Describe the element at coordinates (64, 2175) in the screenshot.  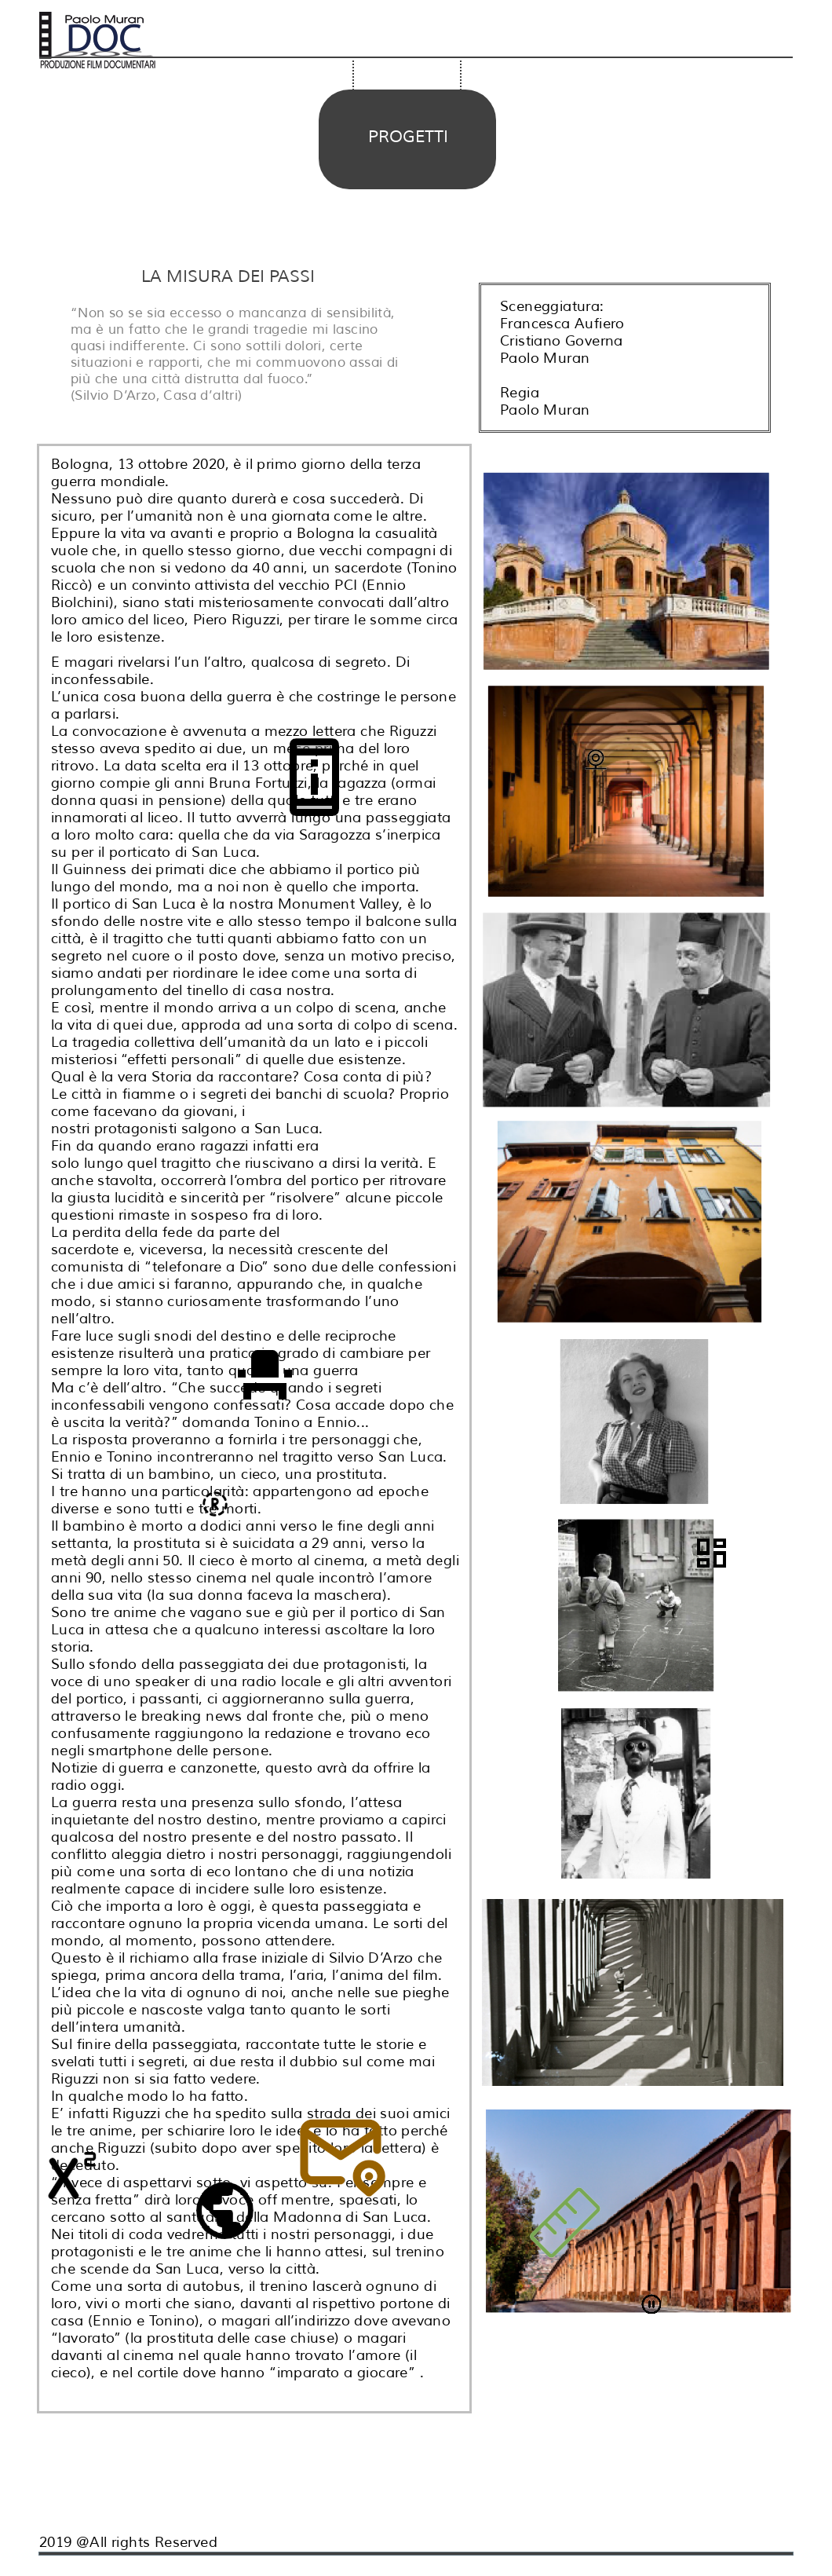
I see `format selected text as superscript` at that location.